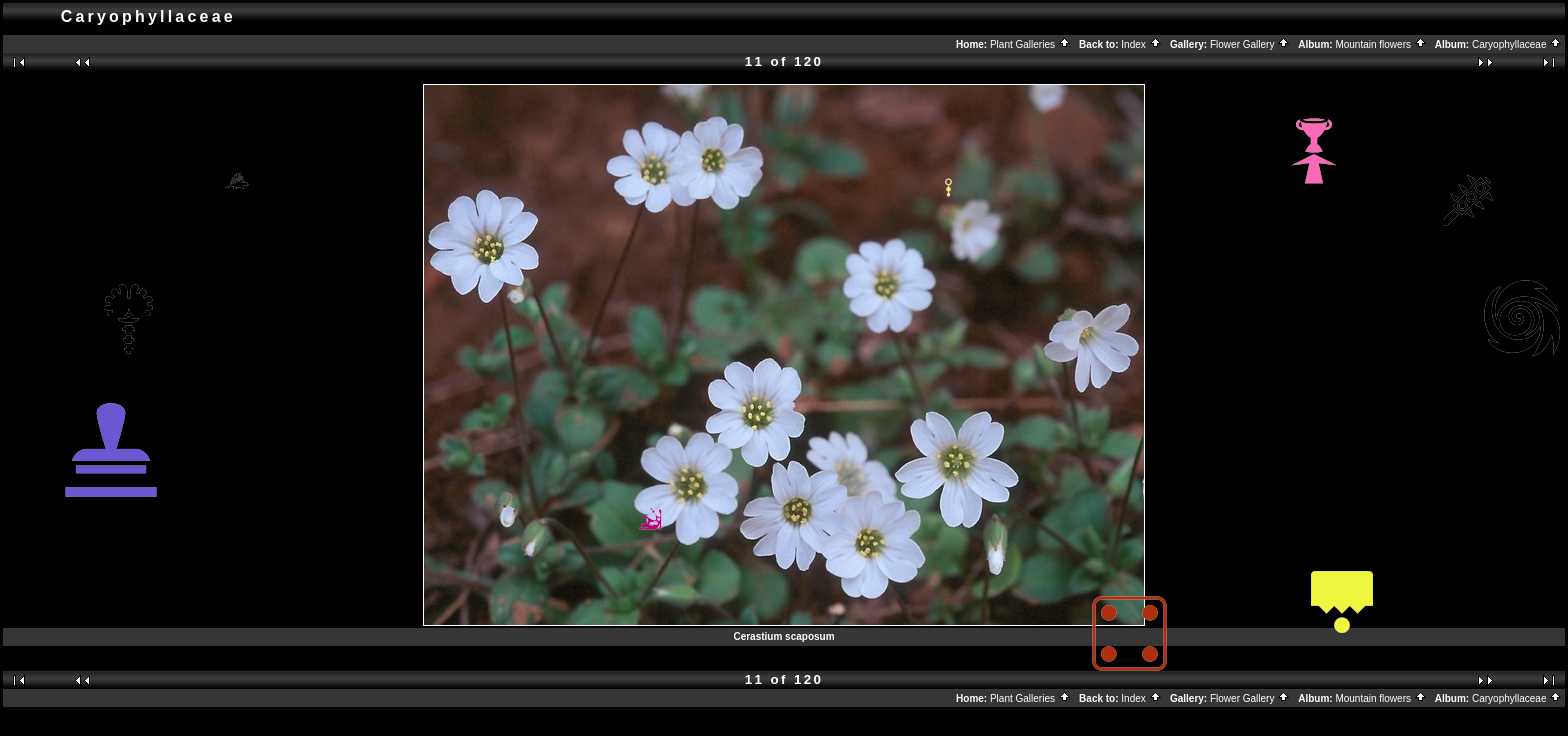 This screenshot has height=736, width=1568. I want to click on roll the dice or randomize selection, so click(1129, 633).